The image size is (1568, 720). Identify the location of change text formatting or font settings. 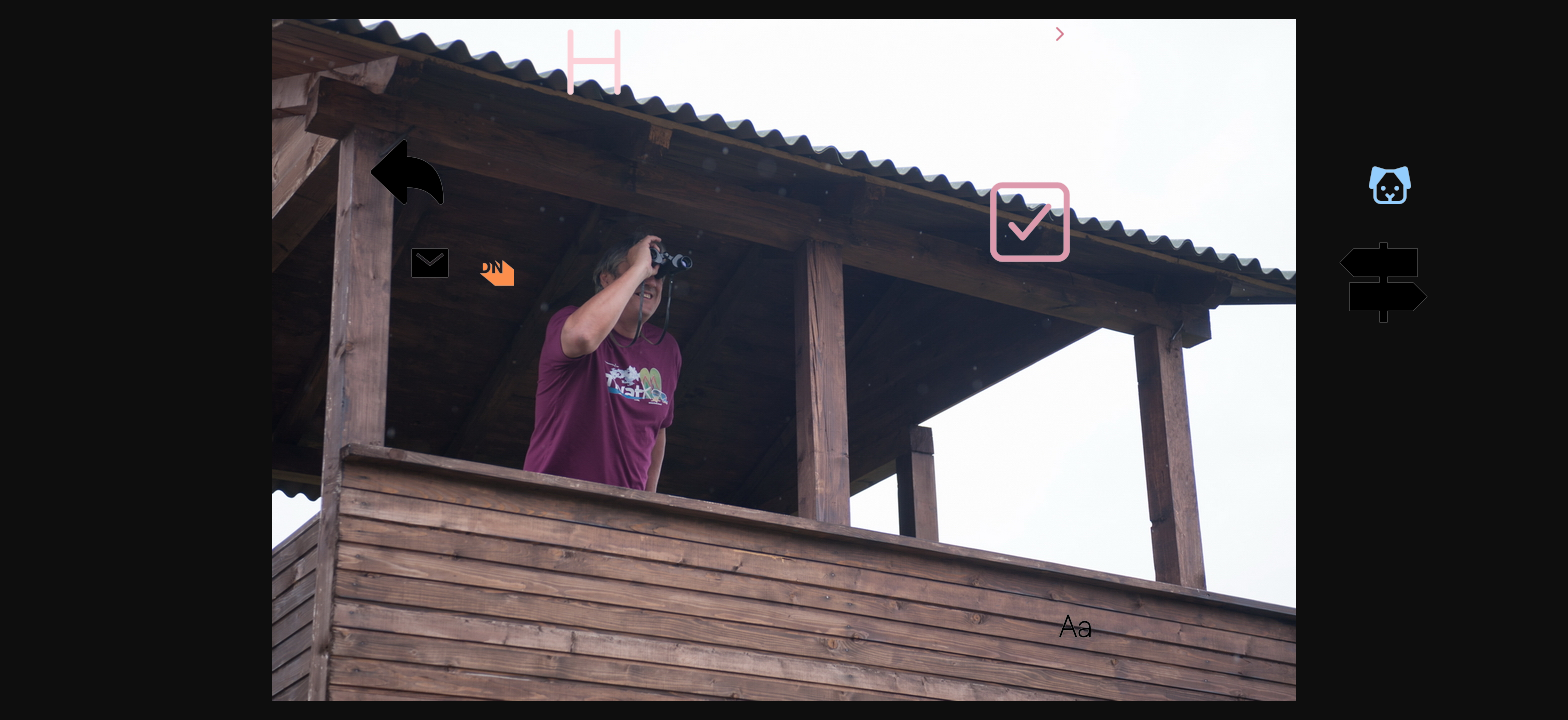
(1075, 626).